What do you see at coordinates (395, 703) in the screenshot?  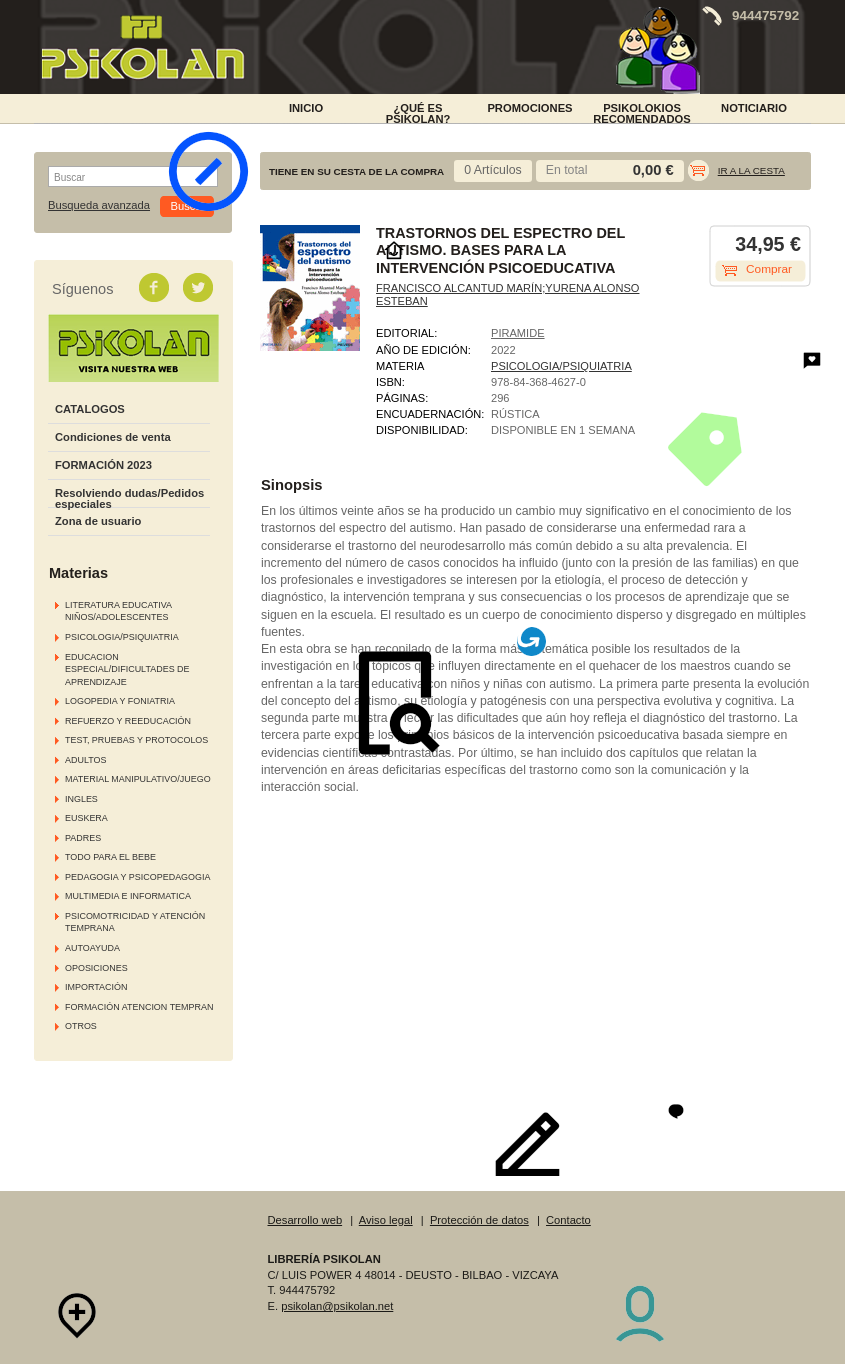 I see `find my phone feature` at bounding box center [395, 703].